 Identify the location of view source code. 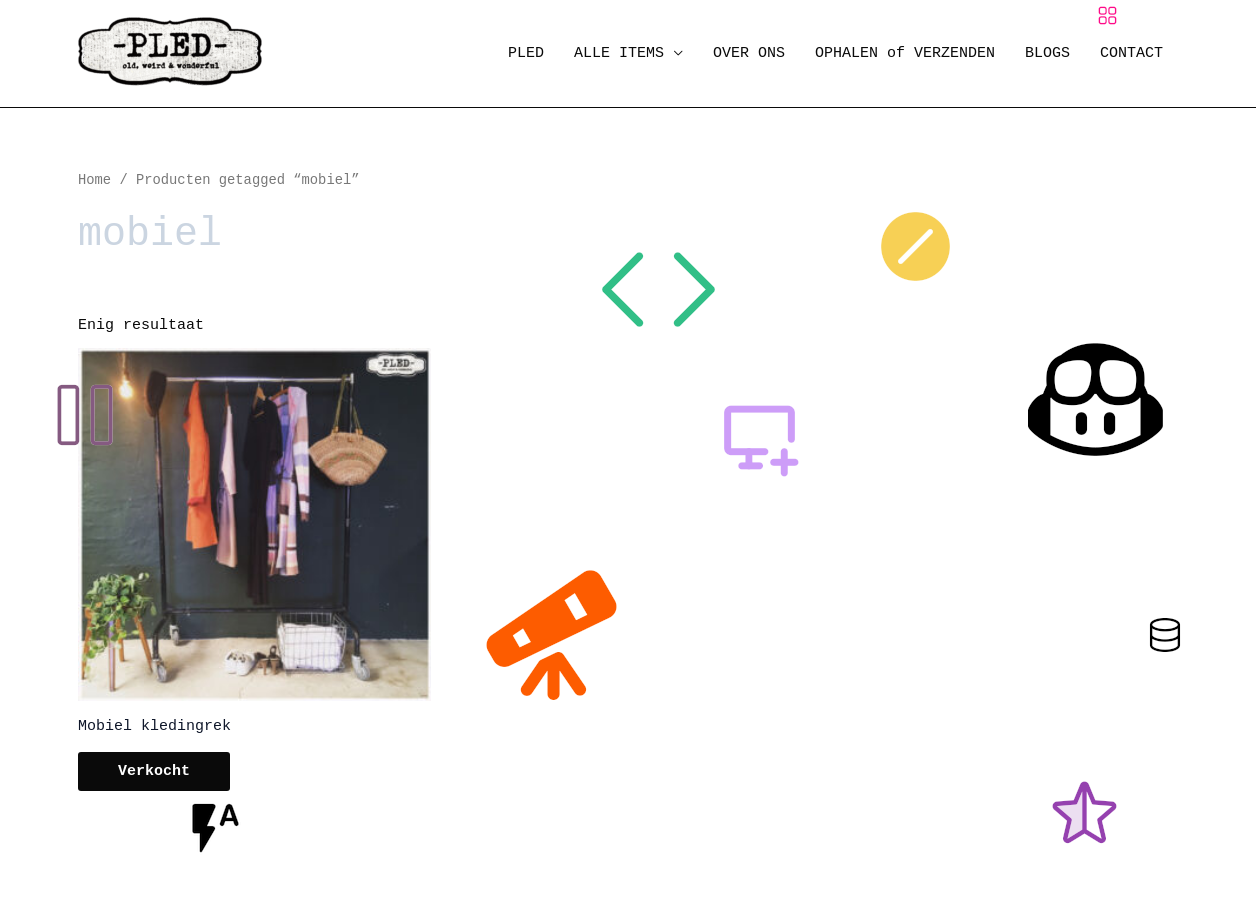
(658, 289).